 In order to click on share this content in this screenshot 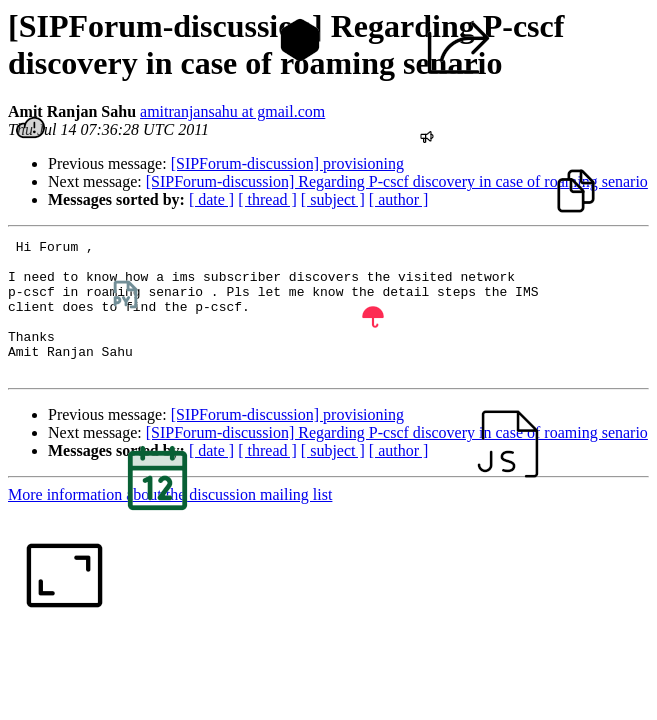, I will do `click(458, 45)`.